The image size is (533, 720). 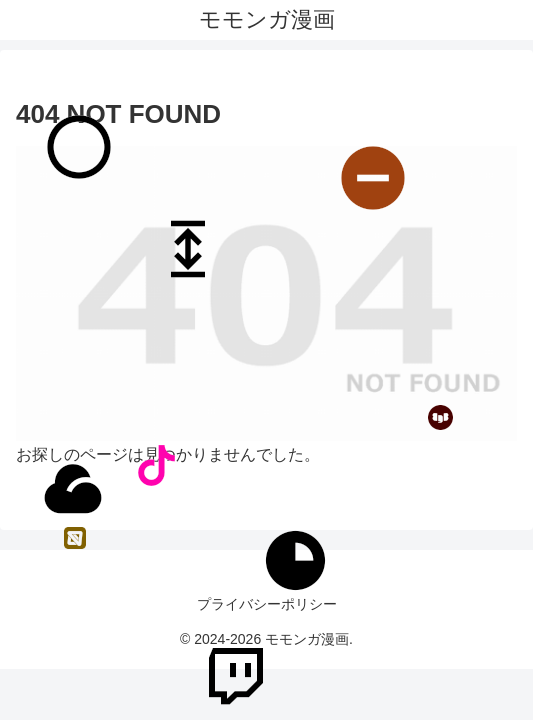 What do you see at coordinates (440, 417) in the screenshot?
I see `EnterpriseDB company logo` at bounding box center [440, 417].